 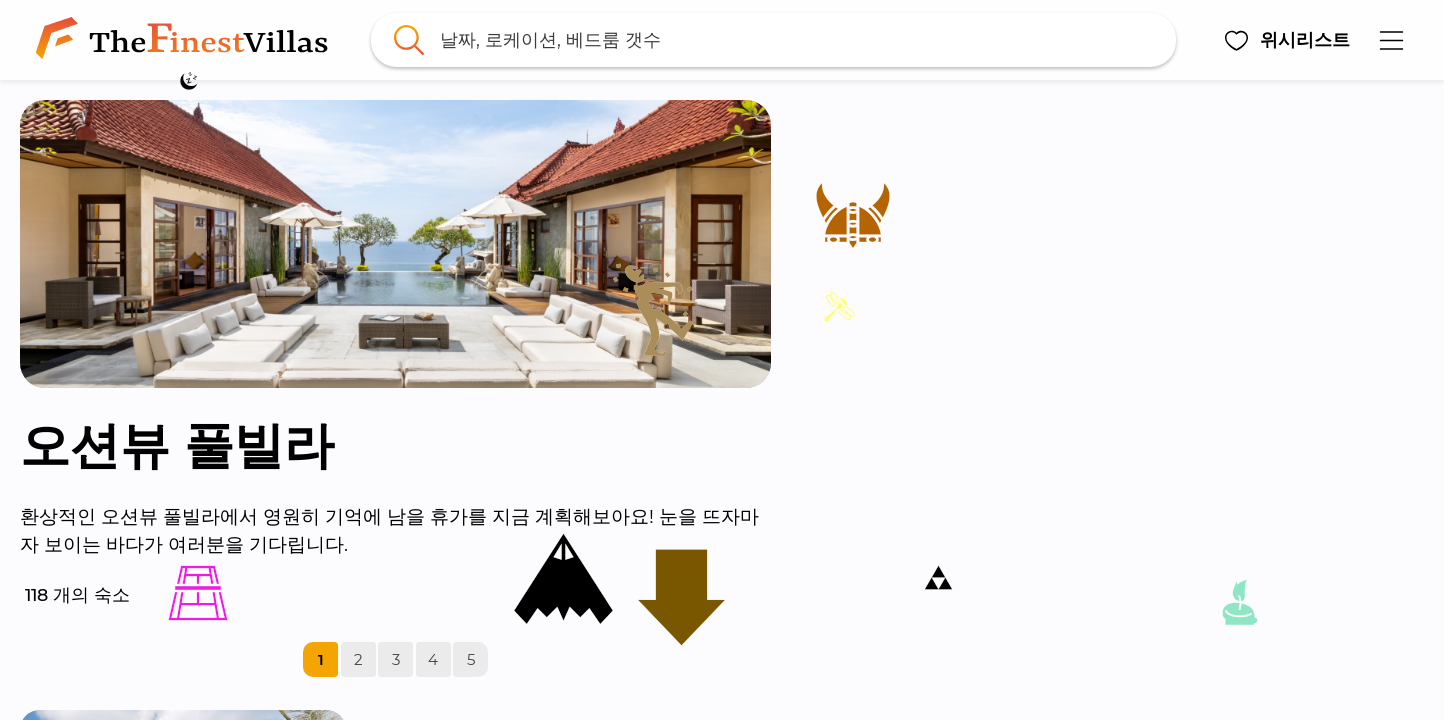 What do you see at coordinates (189, 81) in the screenshot?
I see `enable sleep or night mode` at bounding box center [189, 81].